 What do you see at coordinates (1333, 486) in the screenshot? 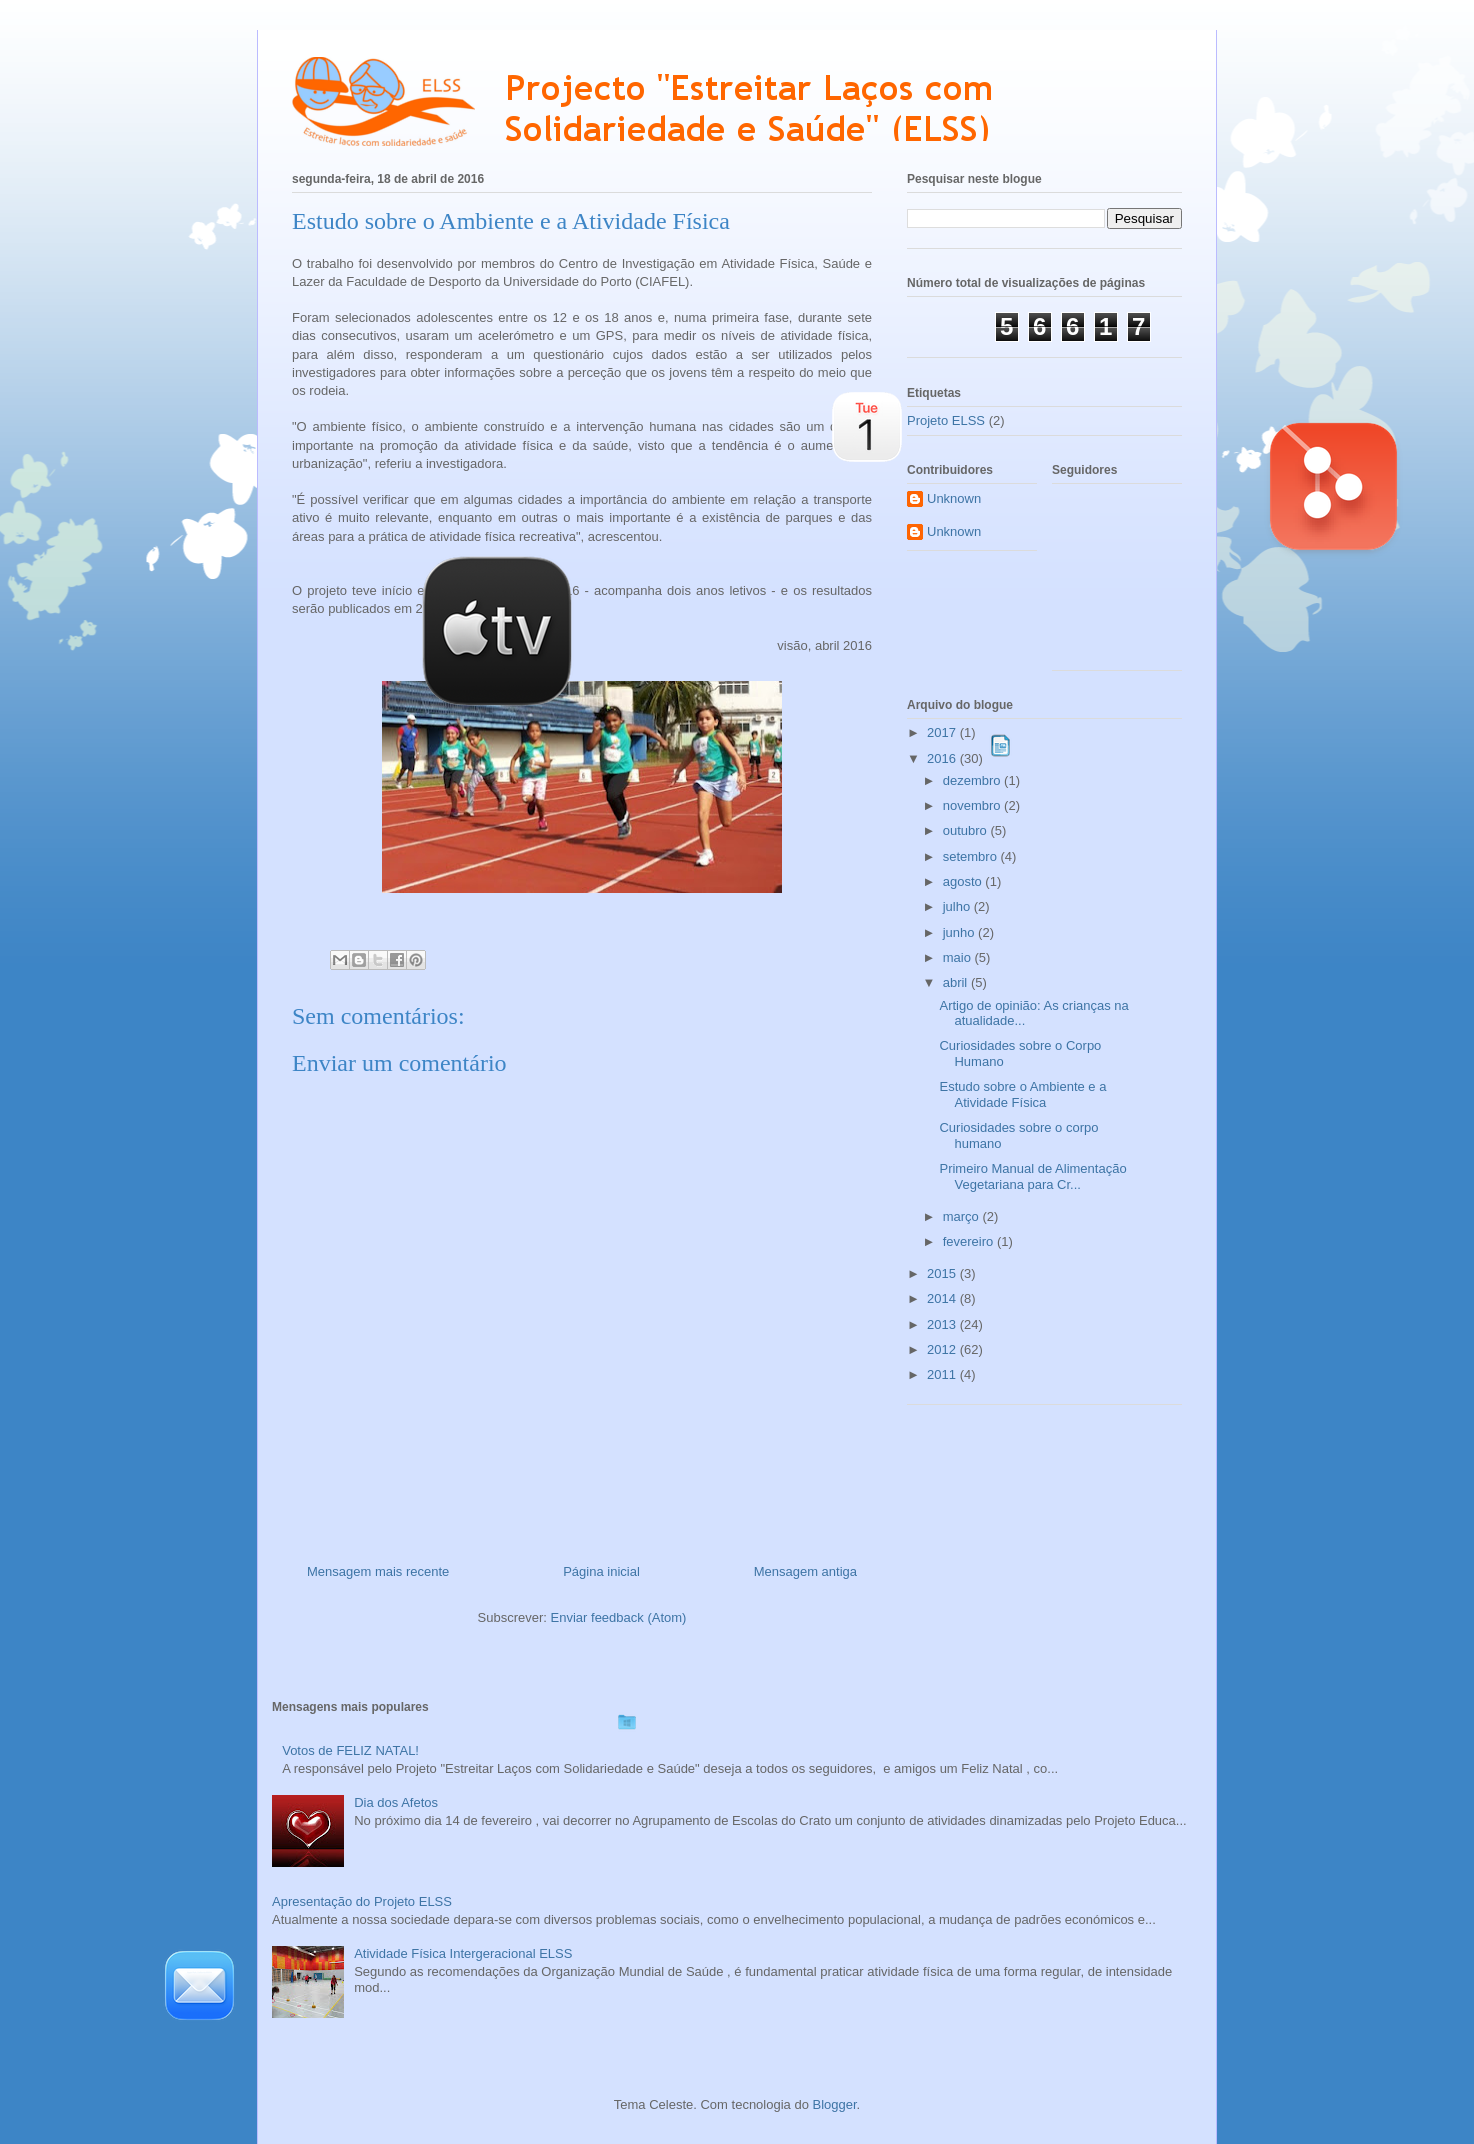
I see `open git version control application` at bounding box center [1333, 486].